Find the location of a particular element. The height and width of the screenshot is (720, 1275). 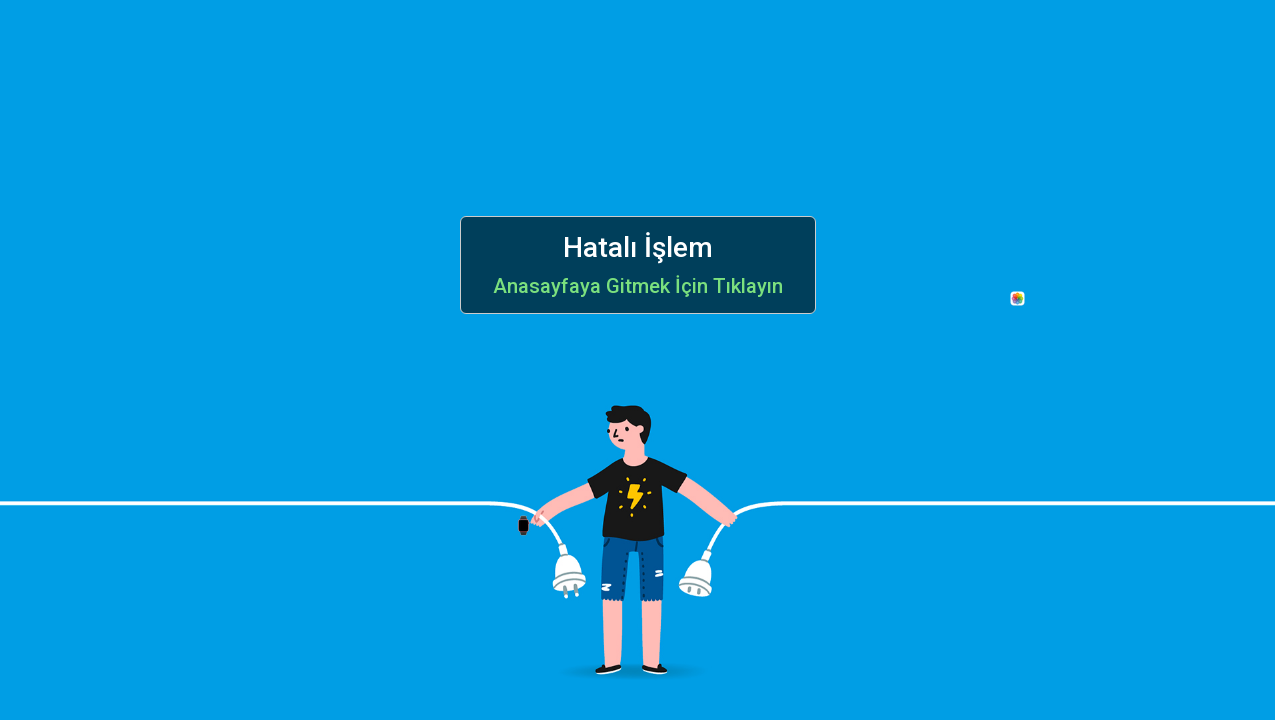

apple watch series 6 with red case is located at coordinates (523, 525).